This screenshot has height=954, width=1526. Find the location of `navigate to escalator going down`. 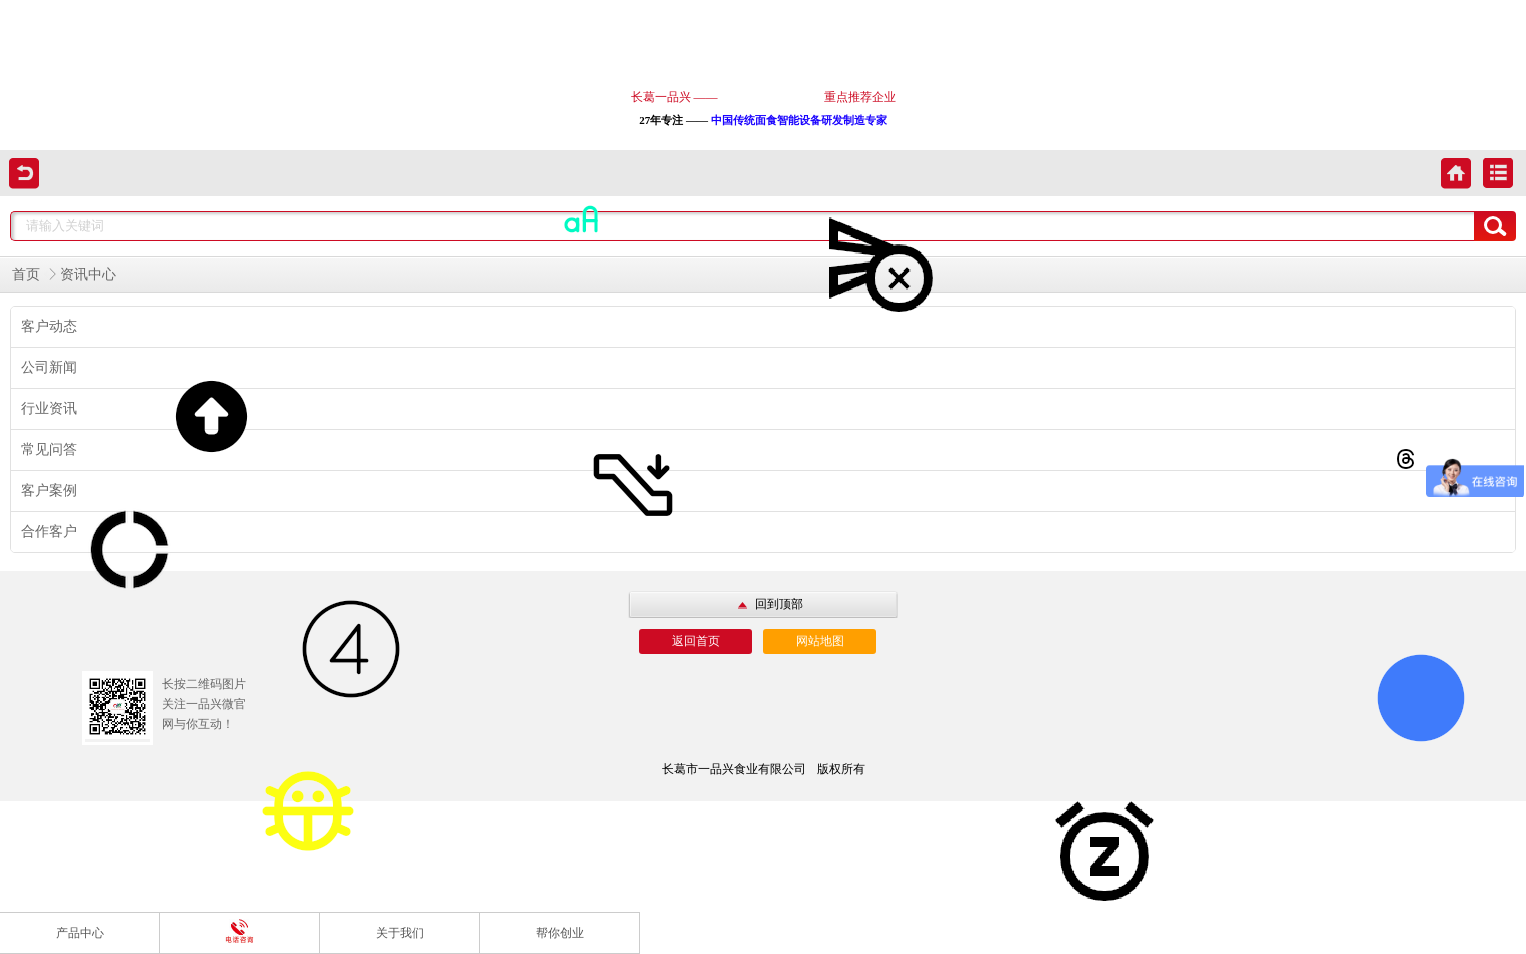

navigate to escalator going down is located at coordinates (633, 485).